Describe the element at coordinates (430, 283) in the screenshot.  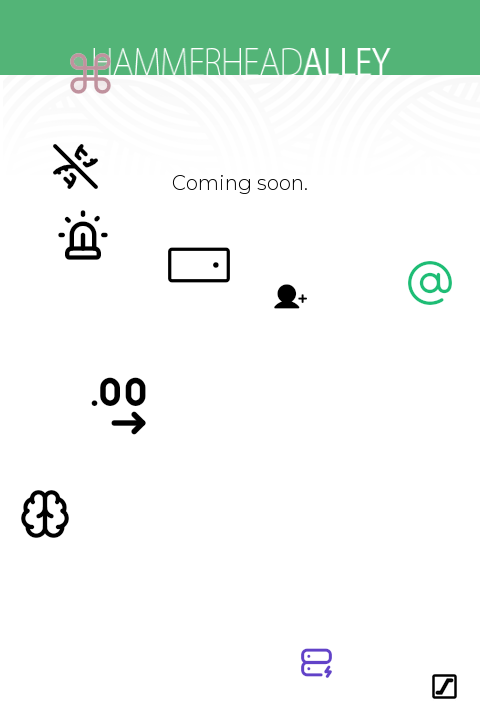
I see `enter an email address` at that location.